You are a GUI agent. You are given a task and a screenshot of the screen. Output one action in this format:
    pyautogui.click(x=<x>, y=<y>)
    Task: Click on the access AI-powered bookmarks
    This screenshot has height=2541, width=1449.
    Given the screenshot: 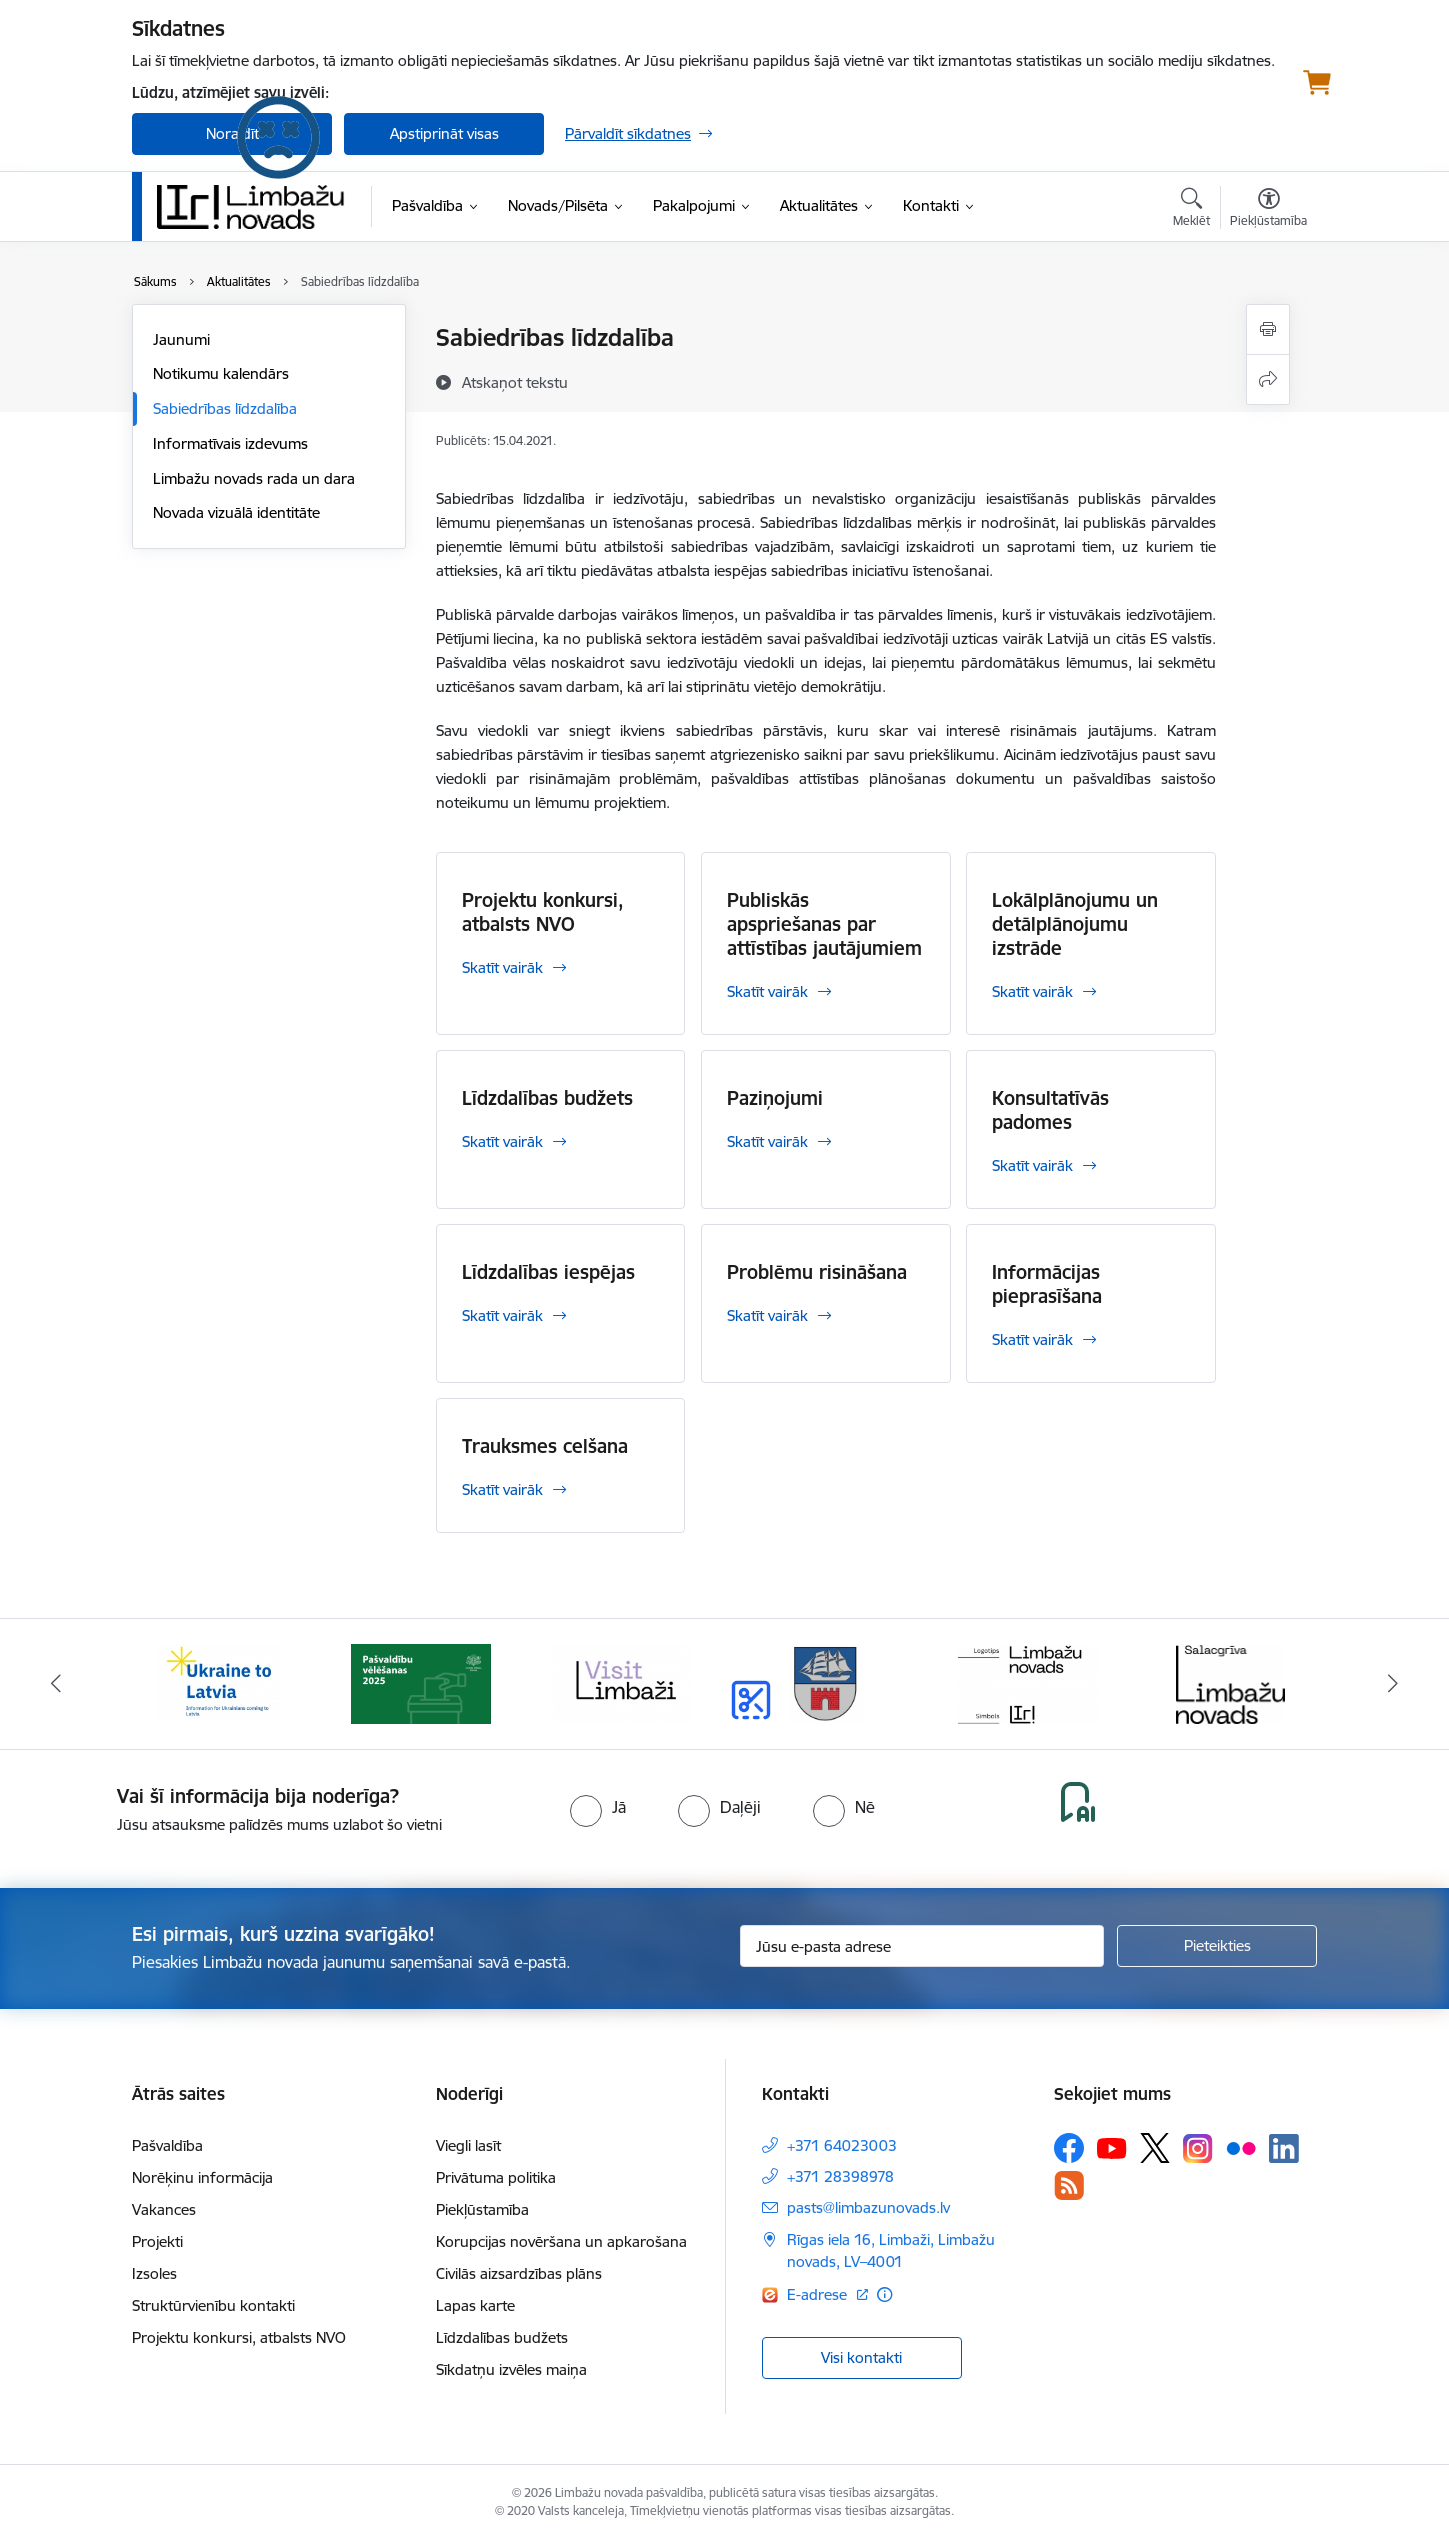 What is the action you would take?
    pyautogui.click(x=1075, y=1802)
    